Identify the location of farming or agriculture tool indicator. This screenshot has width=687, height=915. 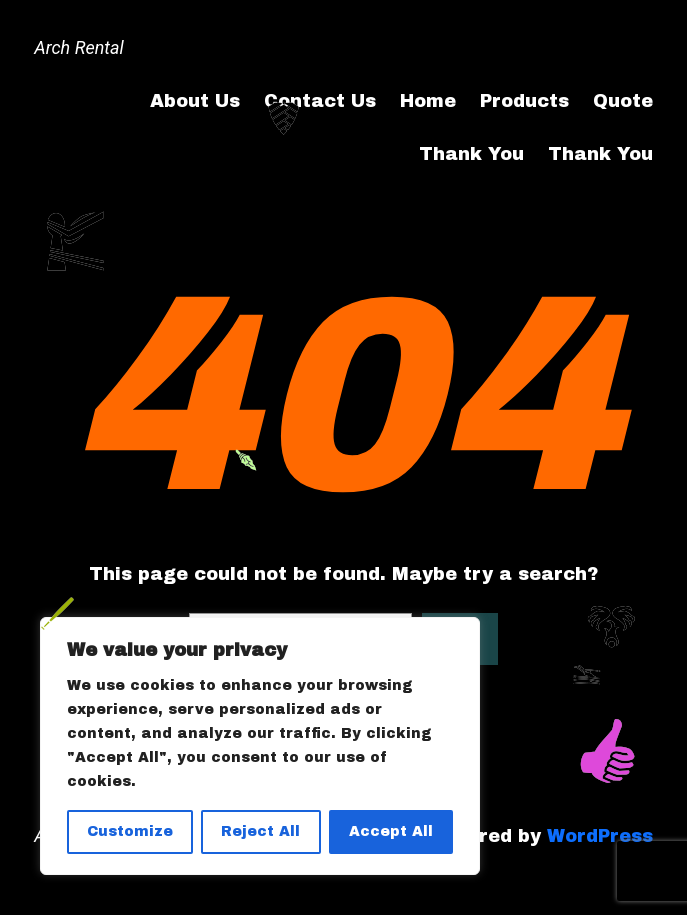
(587, 671).